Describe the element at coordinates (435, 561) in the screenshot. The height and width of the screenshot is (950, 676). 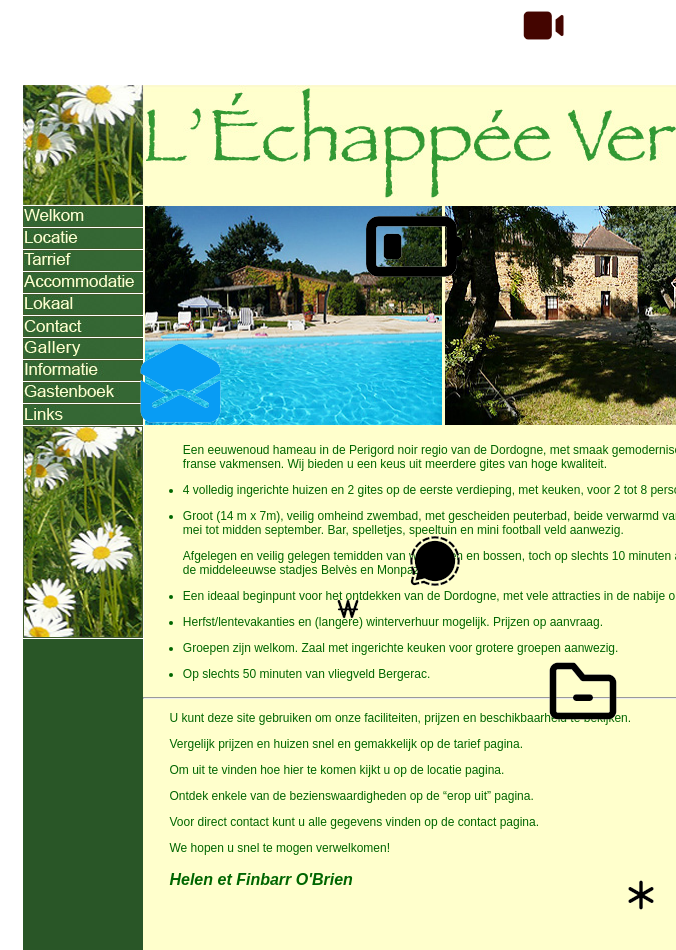
I see `open signal messenger app` at that location.